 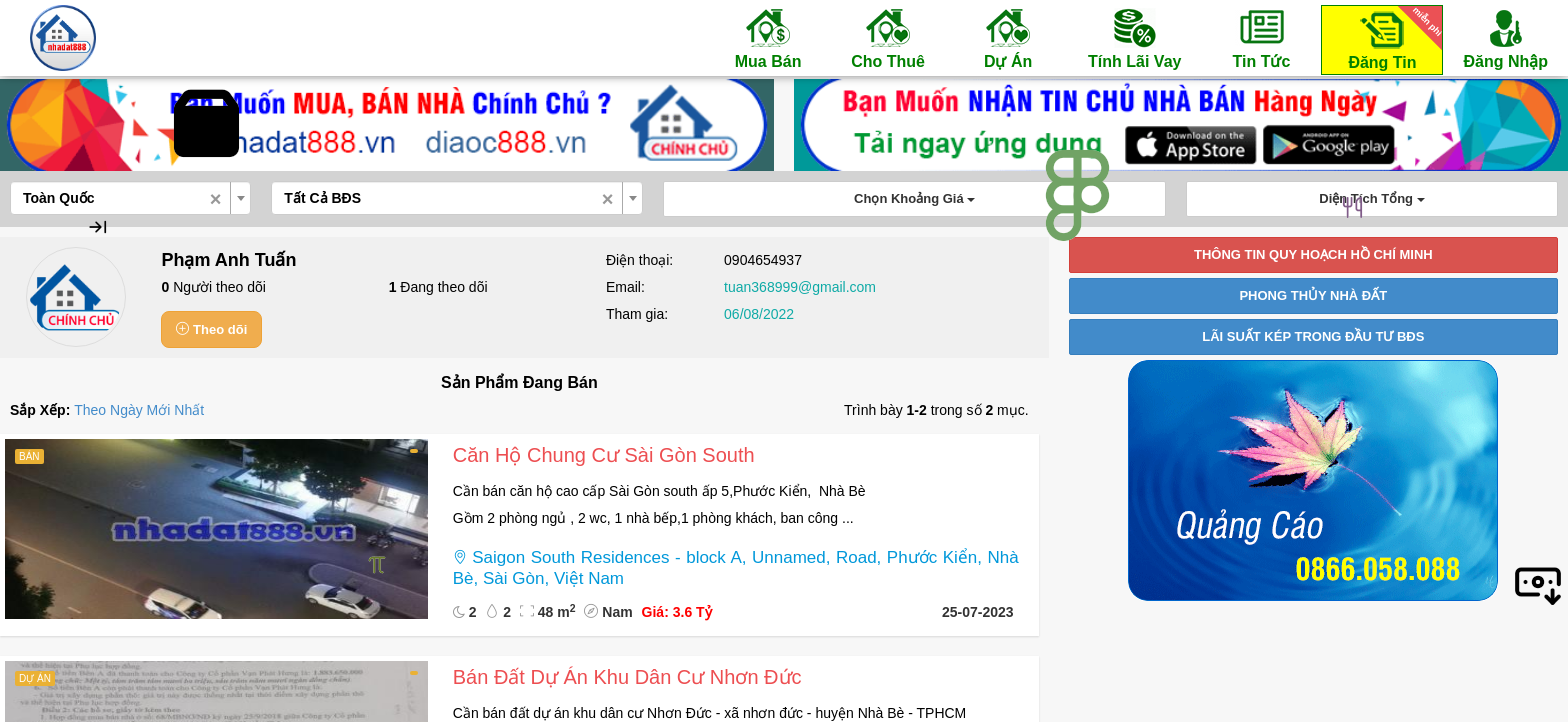 What do you see at coordinates (206, 124) in the screenshot?
I see `view package or shipment details` at bounding box center [206, 124].